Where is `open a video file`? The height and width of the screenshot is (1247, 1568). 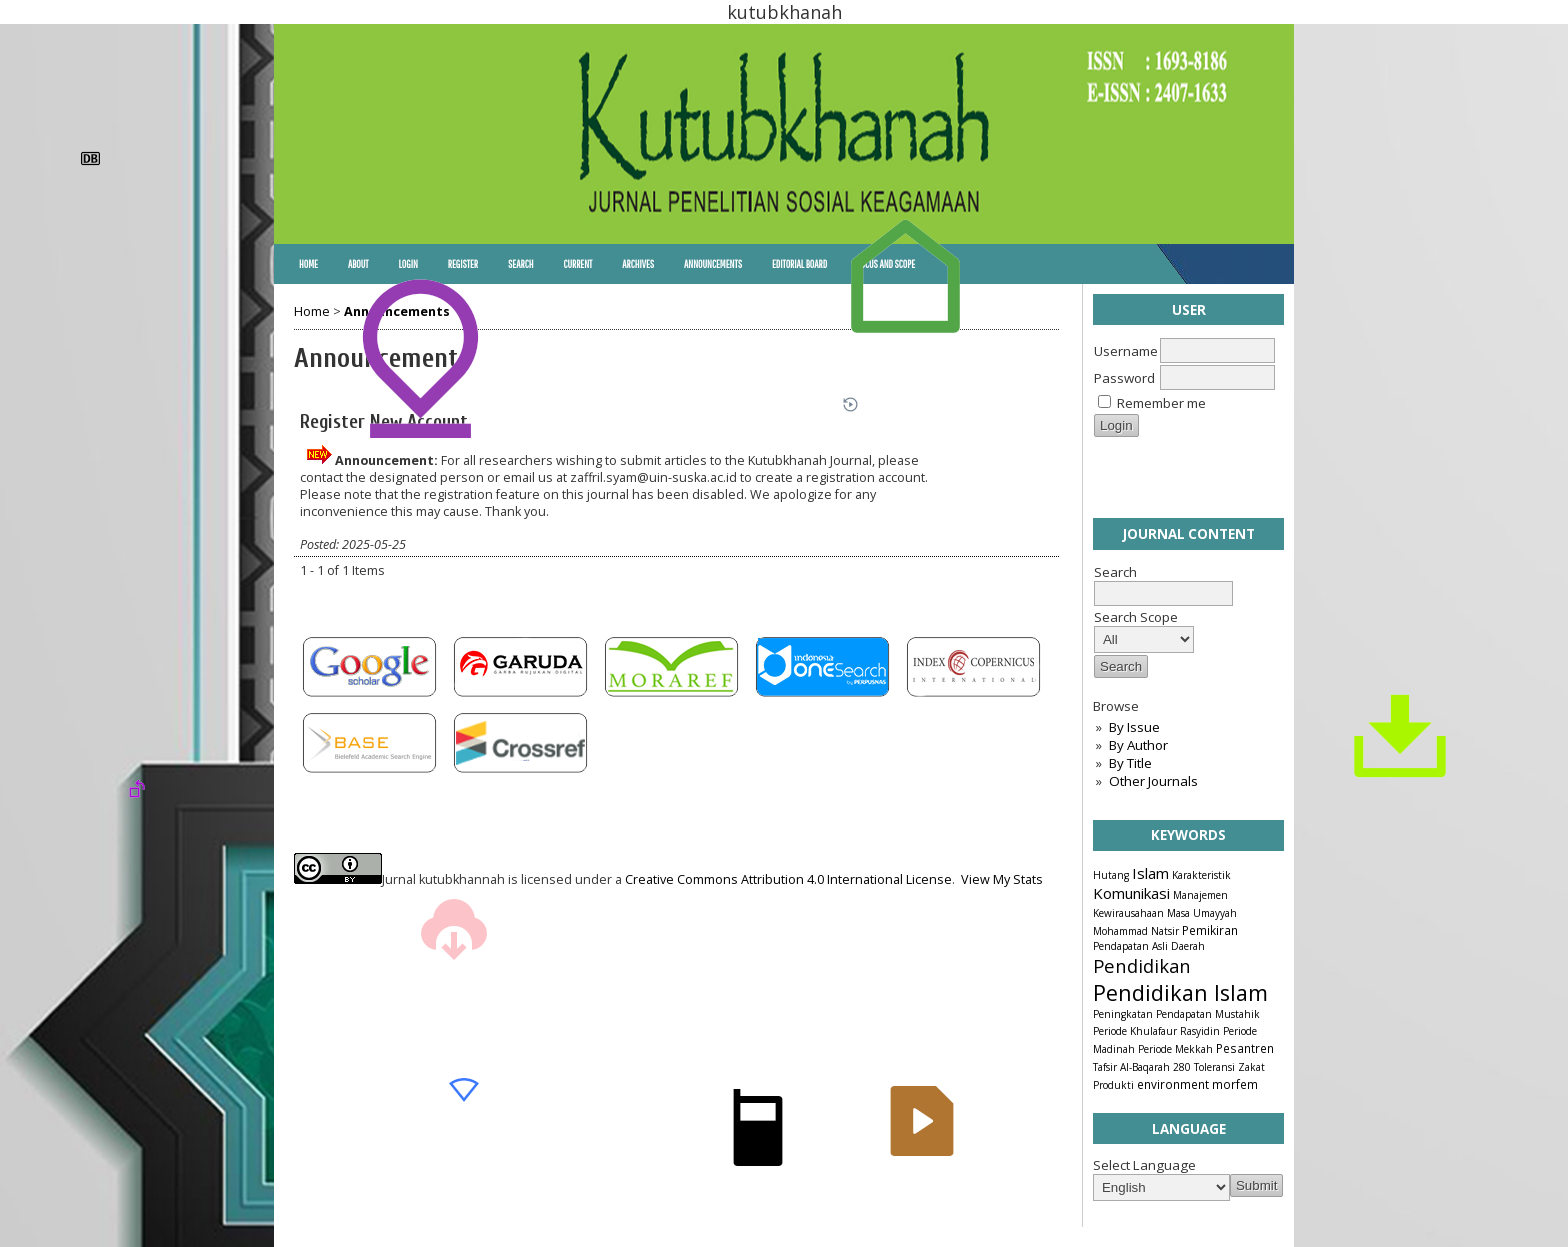 open a video file is located at coordinates (922, 1121).